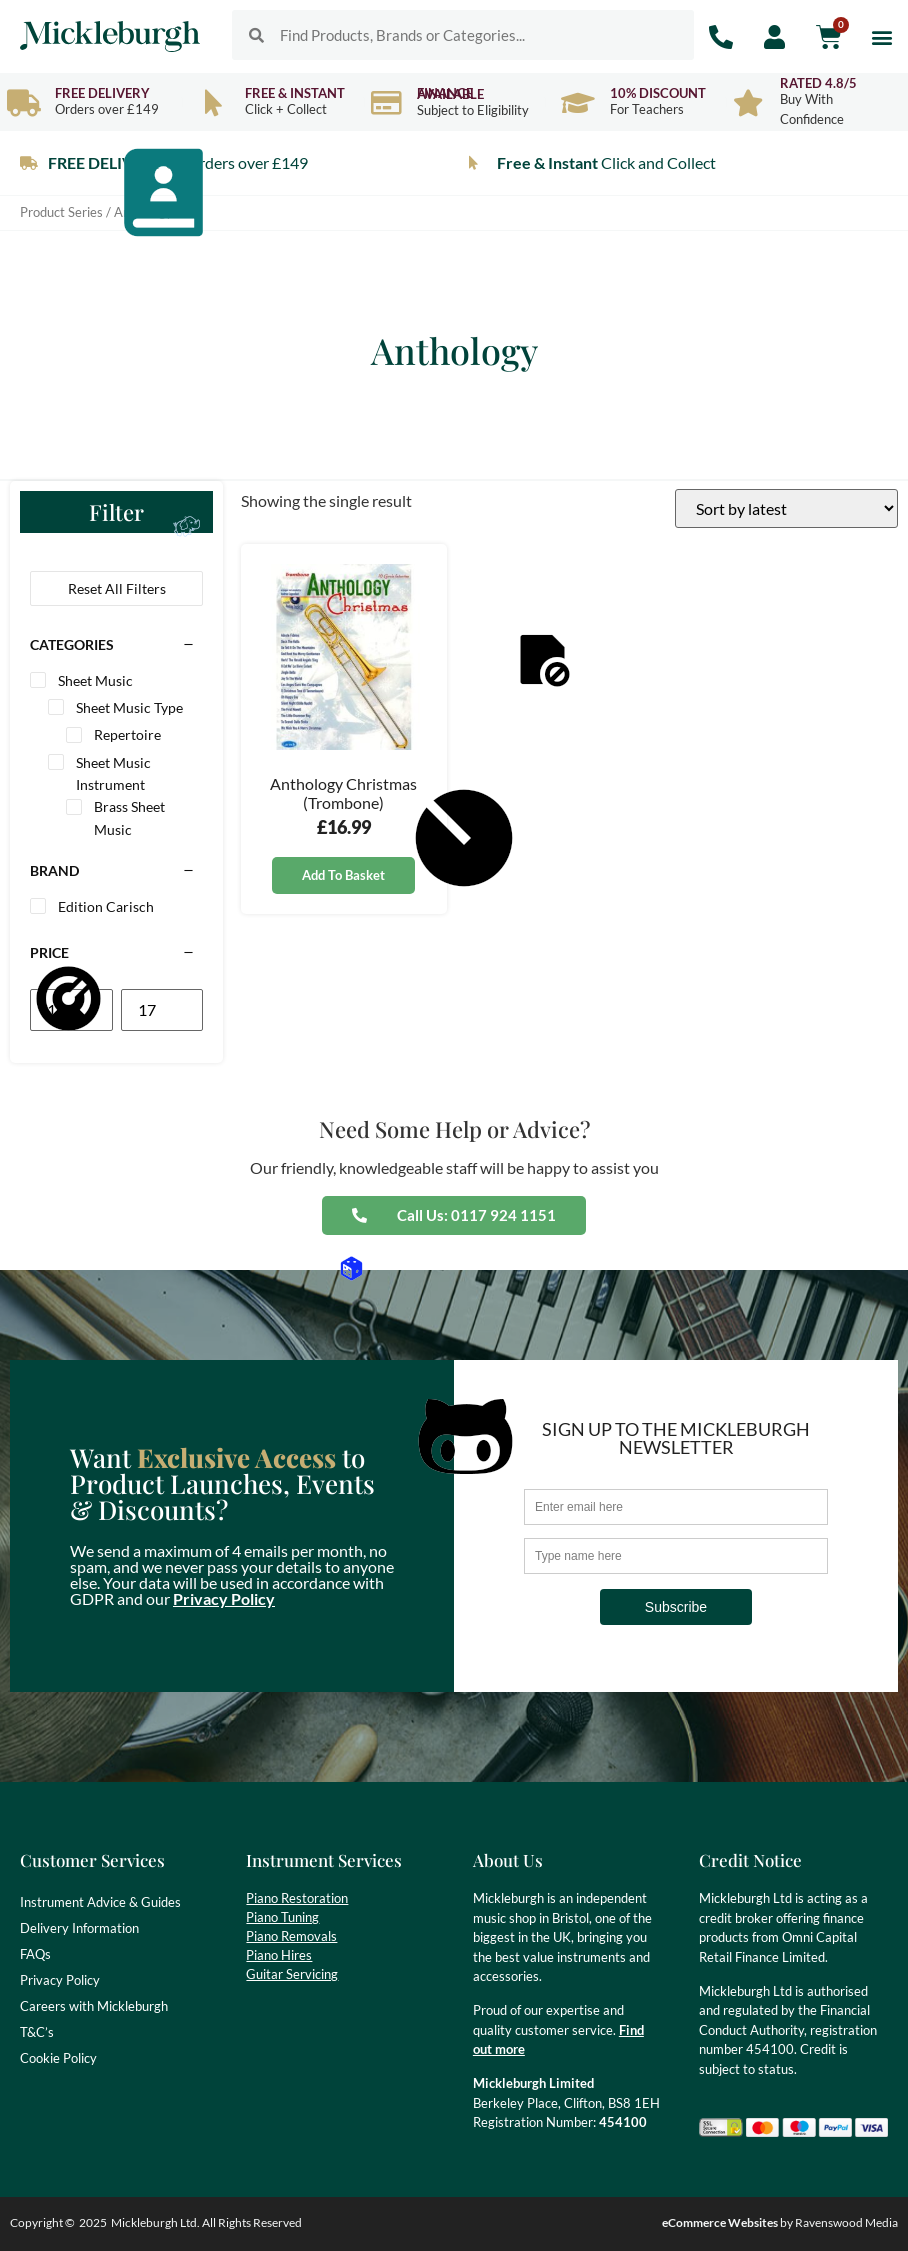 The width and height of the screenshot is (908, 2251). Describe the element at coordinates (186, 526) in the screenshot. I see `apache hadoop platform logo` at that location.